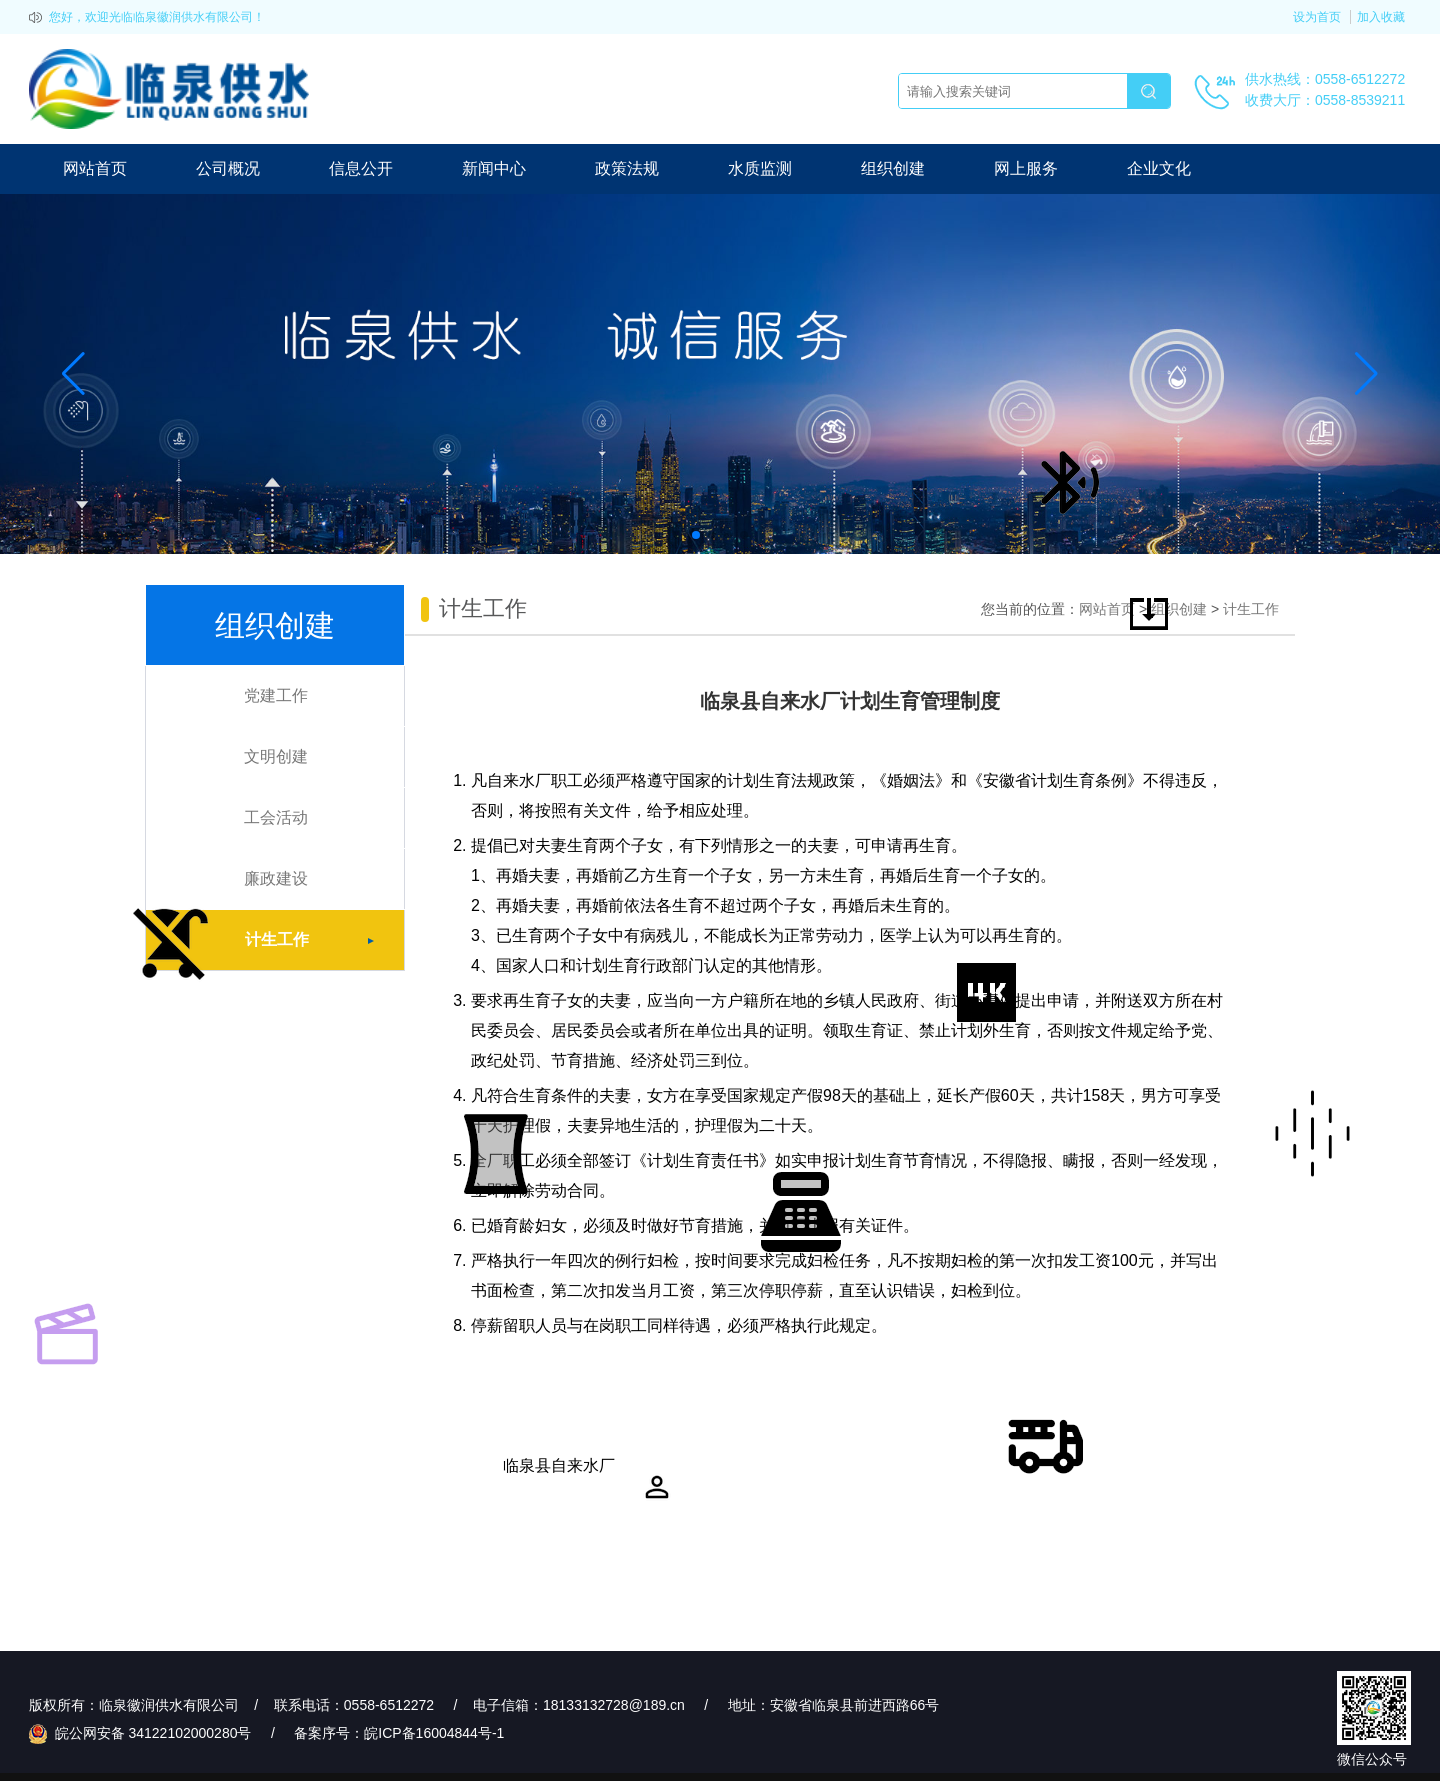 This screenshot has width=1440, height=1781. I want to click on switch to vertical panorama mode, so click(496, 1154).